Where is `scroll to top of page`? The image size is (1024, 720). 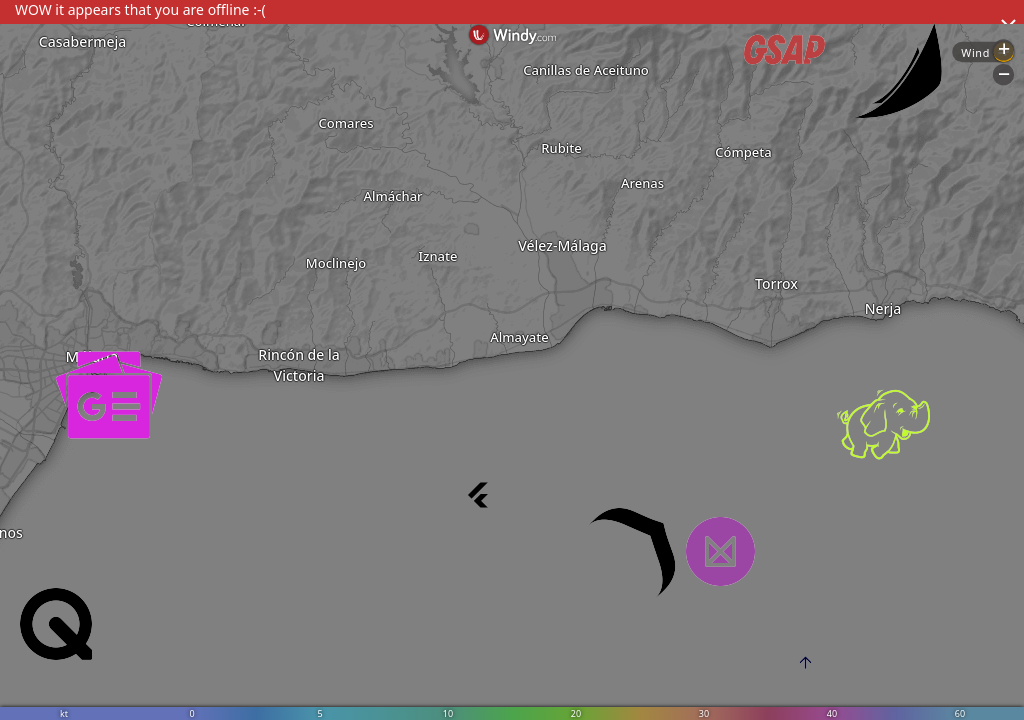 scroll to top of page is located at coordinates (805, 662).